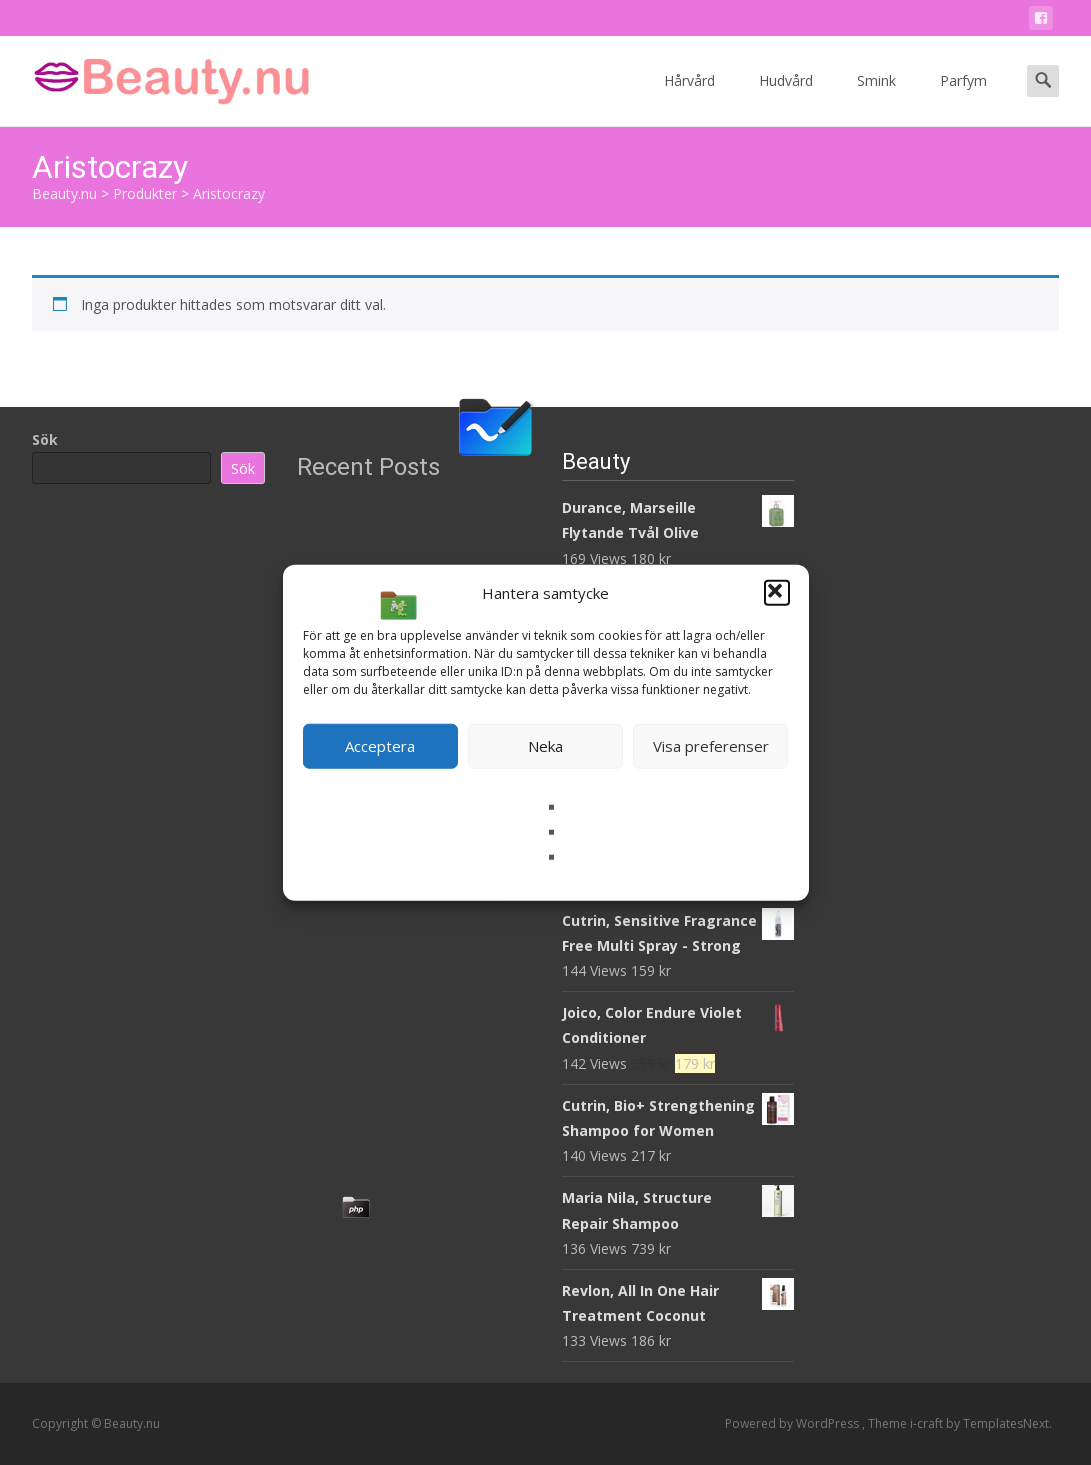  I want to click on open mcreator project files folder, so click(398, 606).